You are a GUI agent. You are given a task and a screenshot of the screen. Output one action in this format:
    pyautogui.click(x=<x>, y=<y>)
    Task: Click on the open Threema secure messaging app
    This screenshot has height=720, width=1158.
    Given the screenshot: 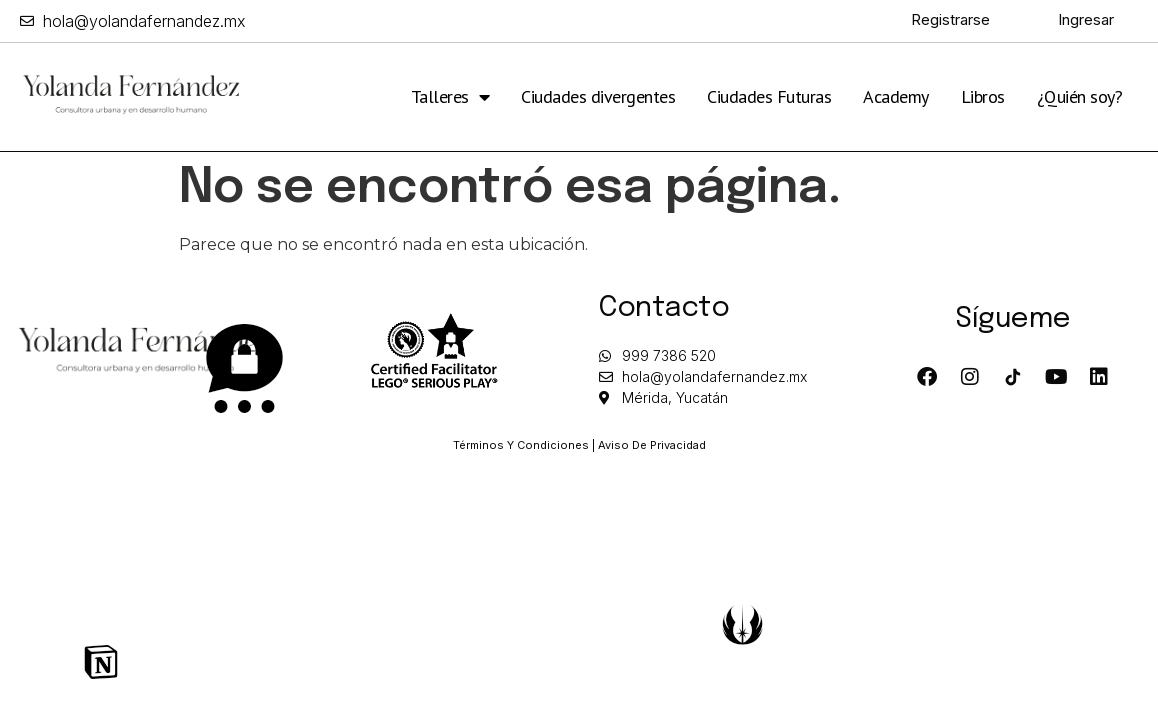 What is the action you would take?
    pyautogui.click(x=244, y=368)
    